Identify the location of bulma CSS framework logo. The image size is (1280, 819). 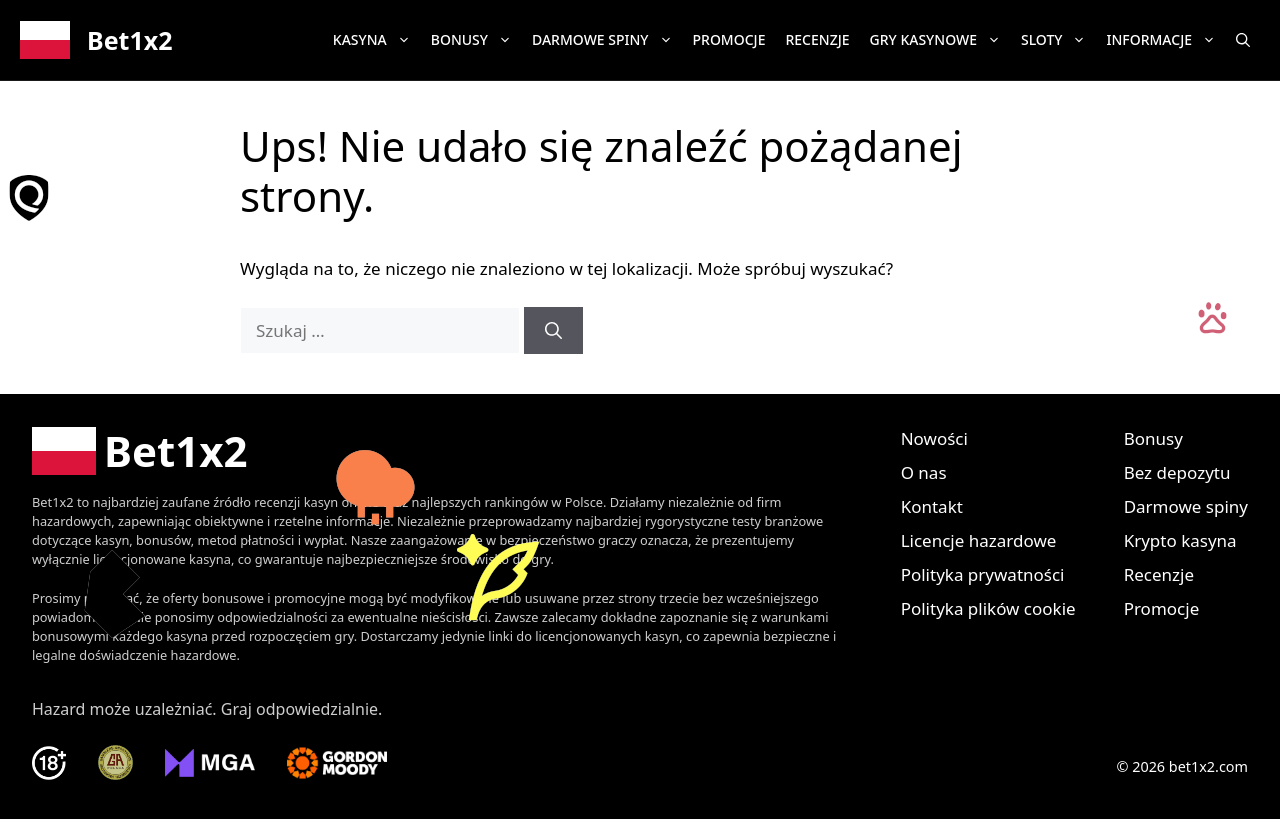
(115, 594).